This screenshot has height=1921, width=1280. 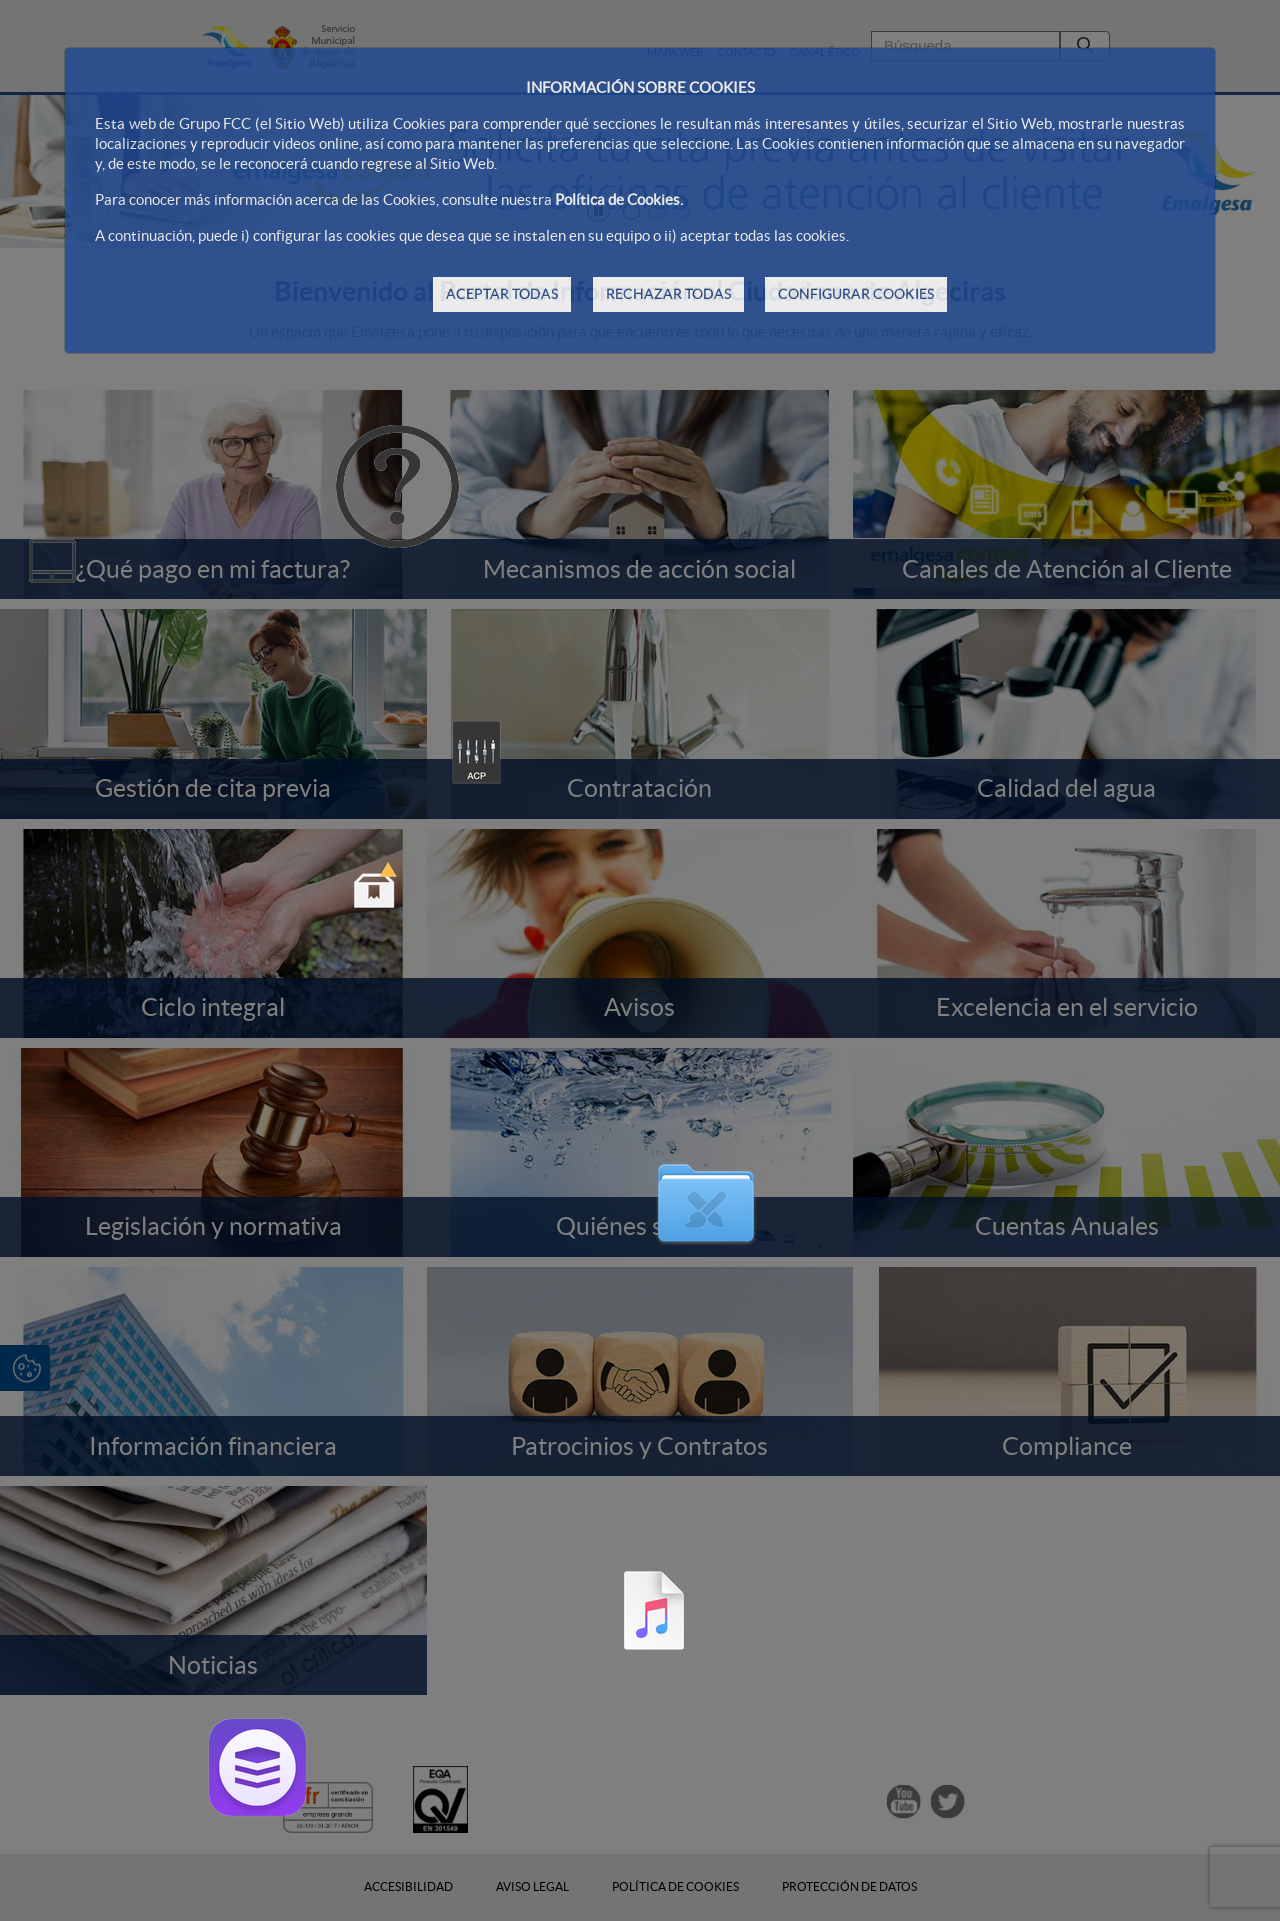 I want to click on open audio control panel settings, so click(x=476, y=753).